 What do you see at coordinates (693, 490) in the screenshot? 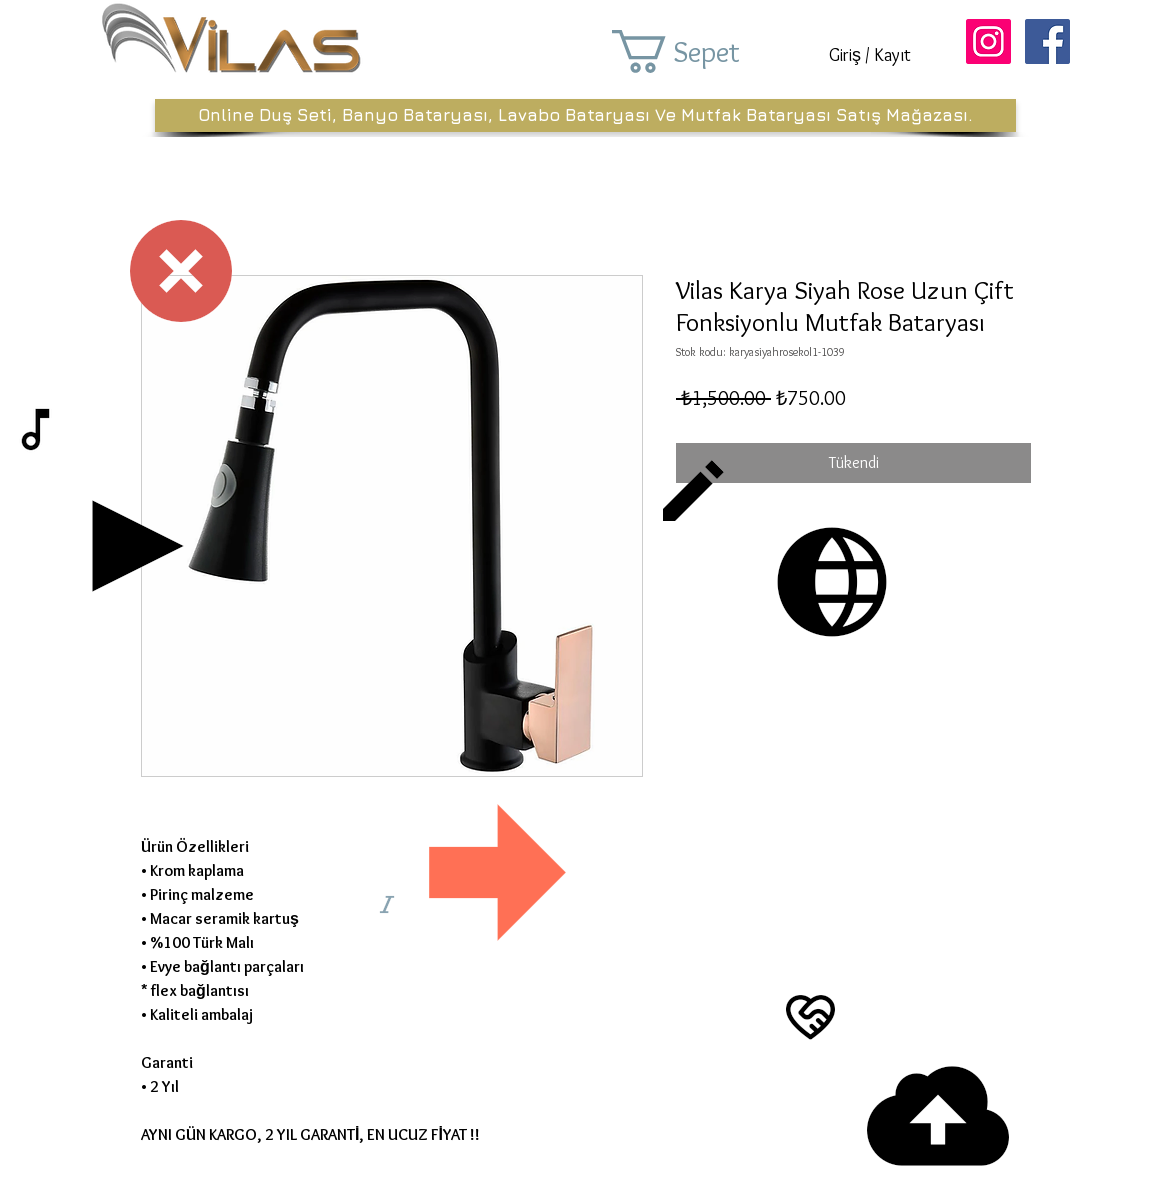
I see `edit this item` at bounding box center [693, 490].